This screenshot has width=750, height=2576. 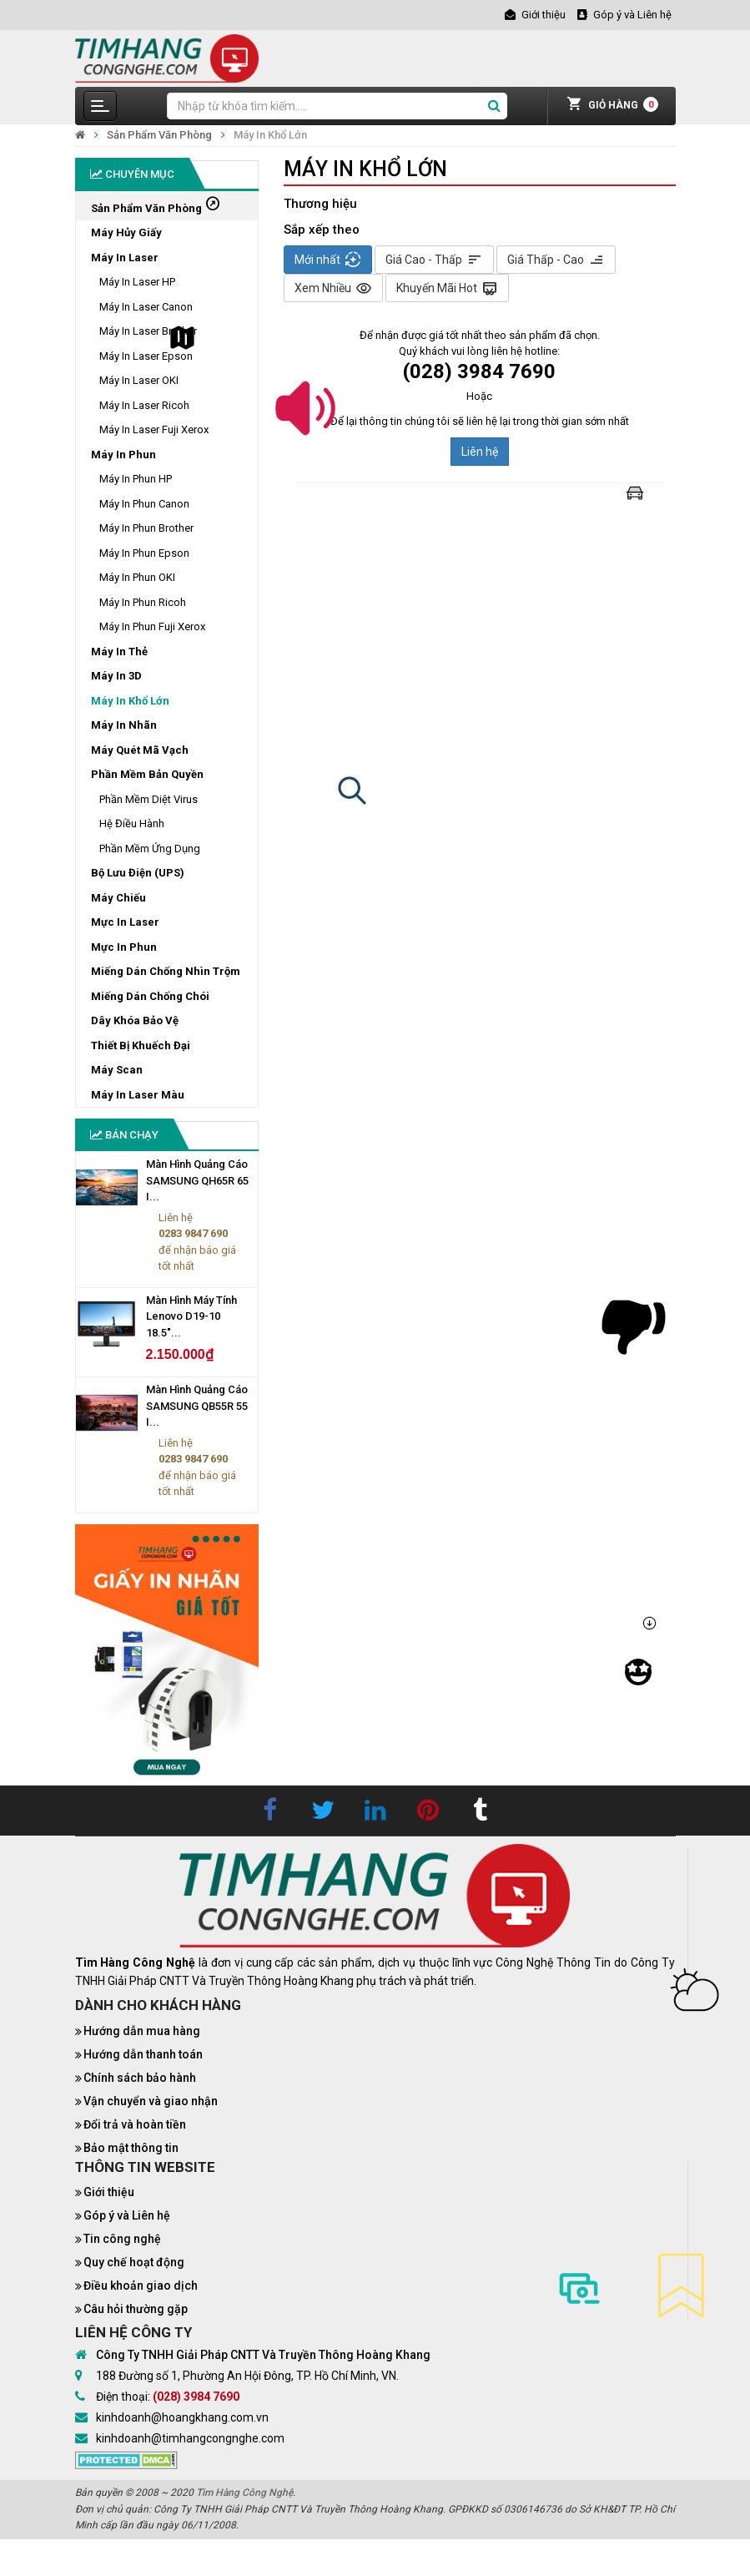 I want to click on access vehicle or car-related features, so click(x=635, y=493).